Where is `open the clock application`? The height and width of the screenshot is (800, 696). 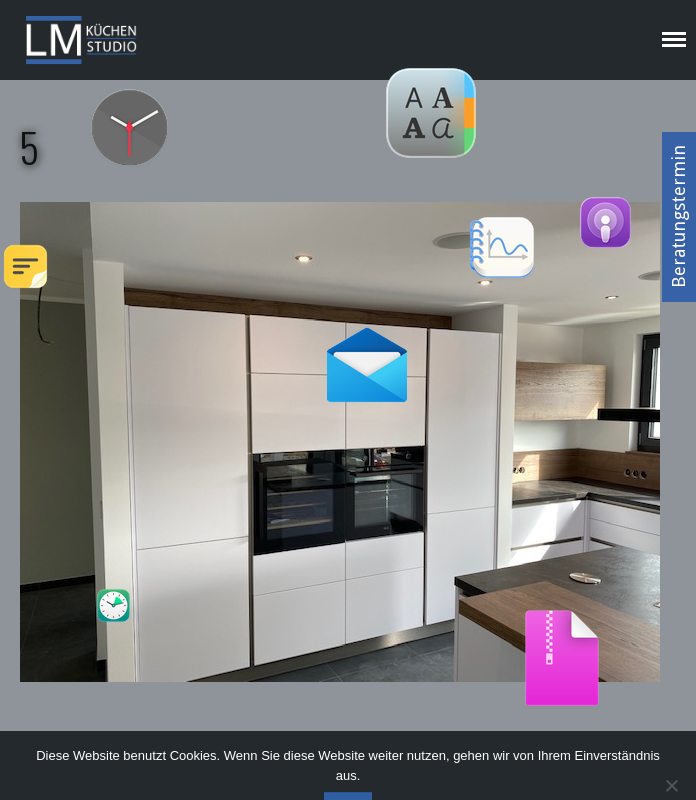 open the clock application is located at coordinates (129, 127).